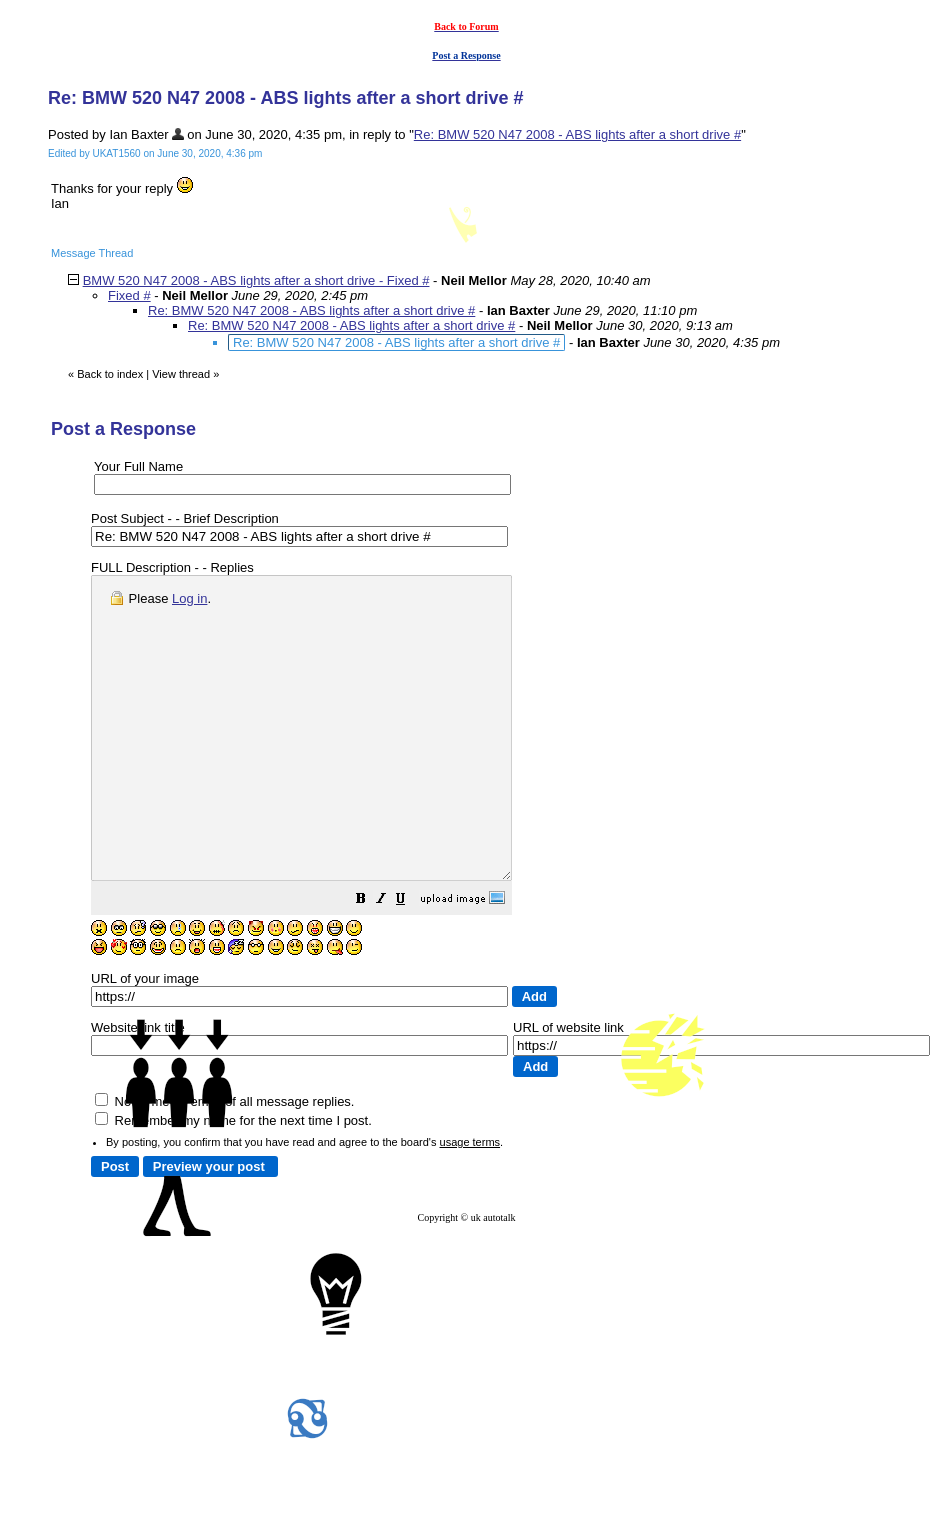 The image size is (933, 1534). Describe the element at coordinates (463, 225) in the screenshot. I see `select the deshret (ancient Egyptian red crown) symbol` at that location.